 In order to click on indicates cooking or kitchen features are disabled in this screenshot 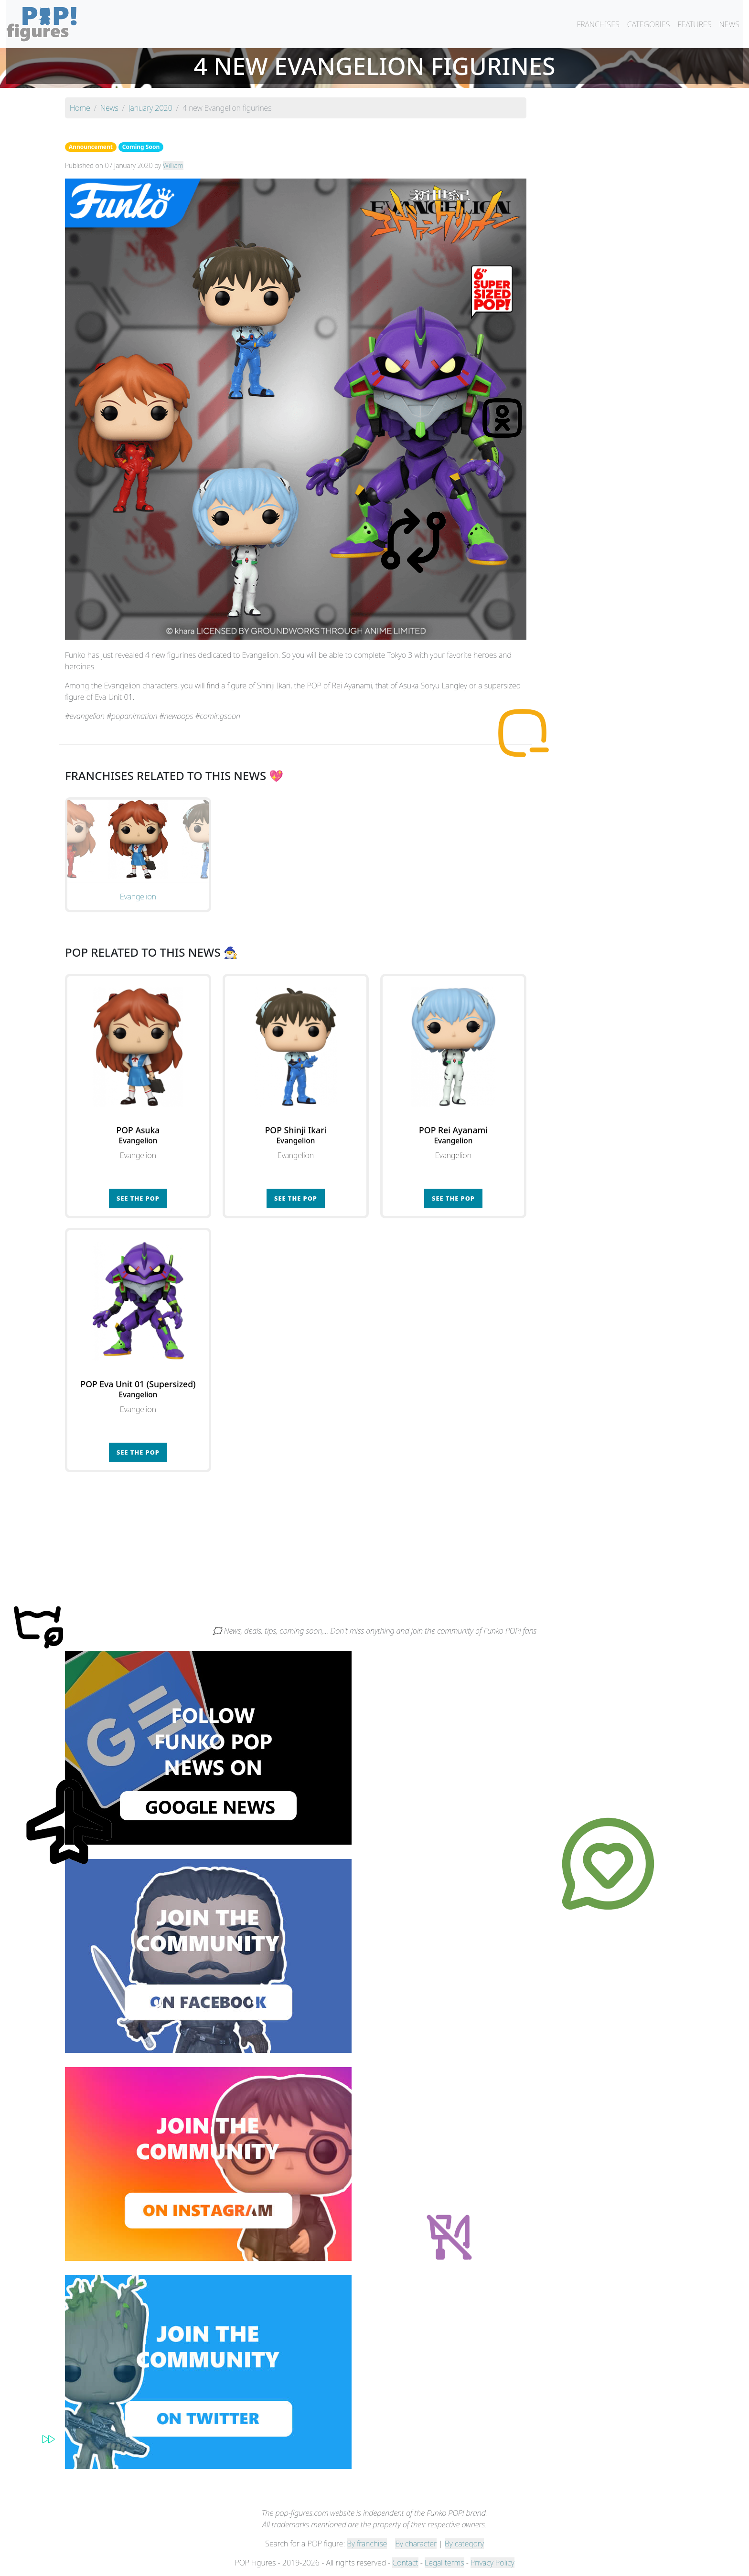, I will do `click(449, 2237)`.